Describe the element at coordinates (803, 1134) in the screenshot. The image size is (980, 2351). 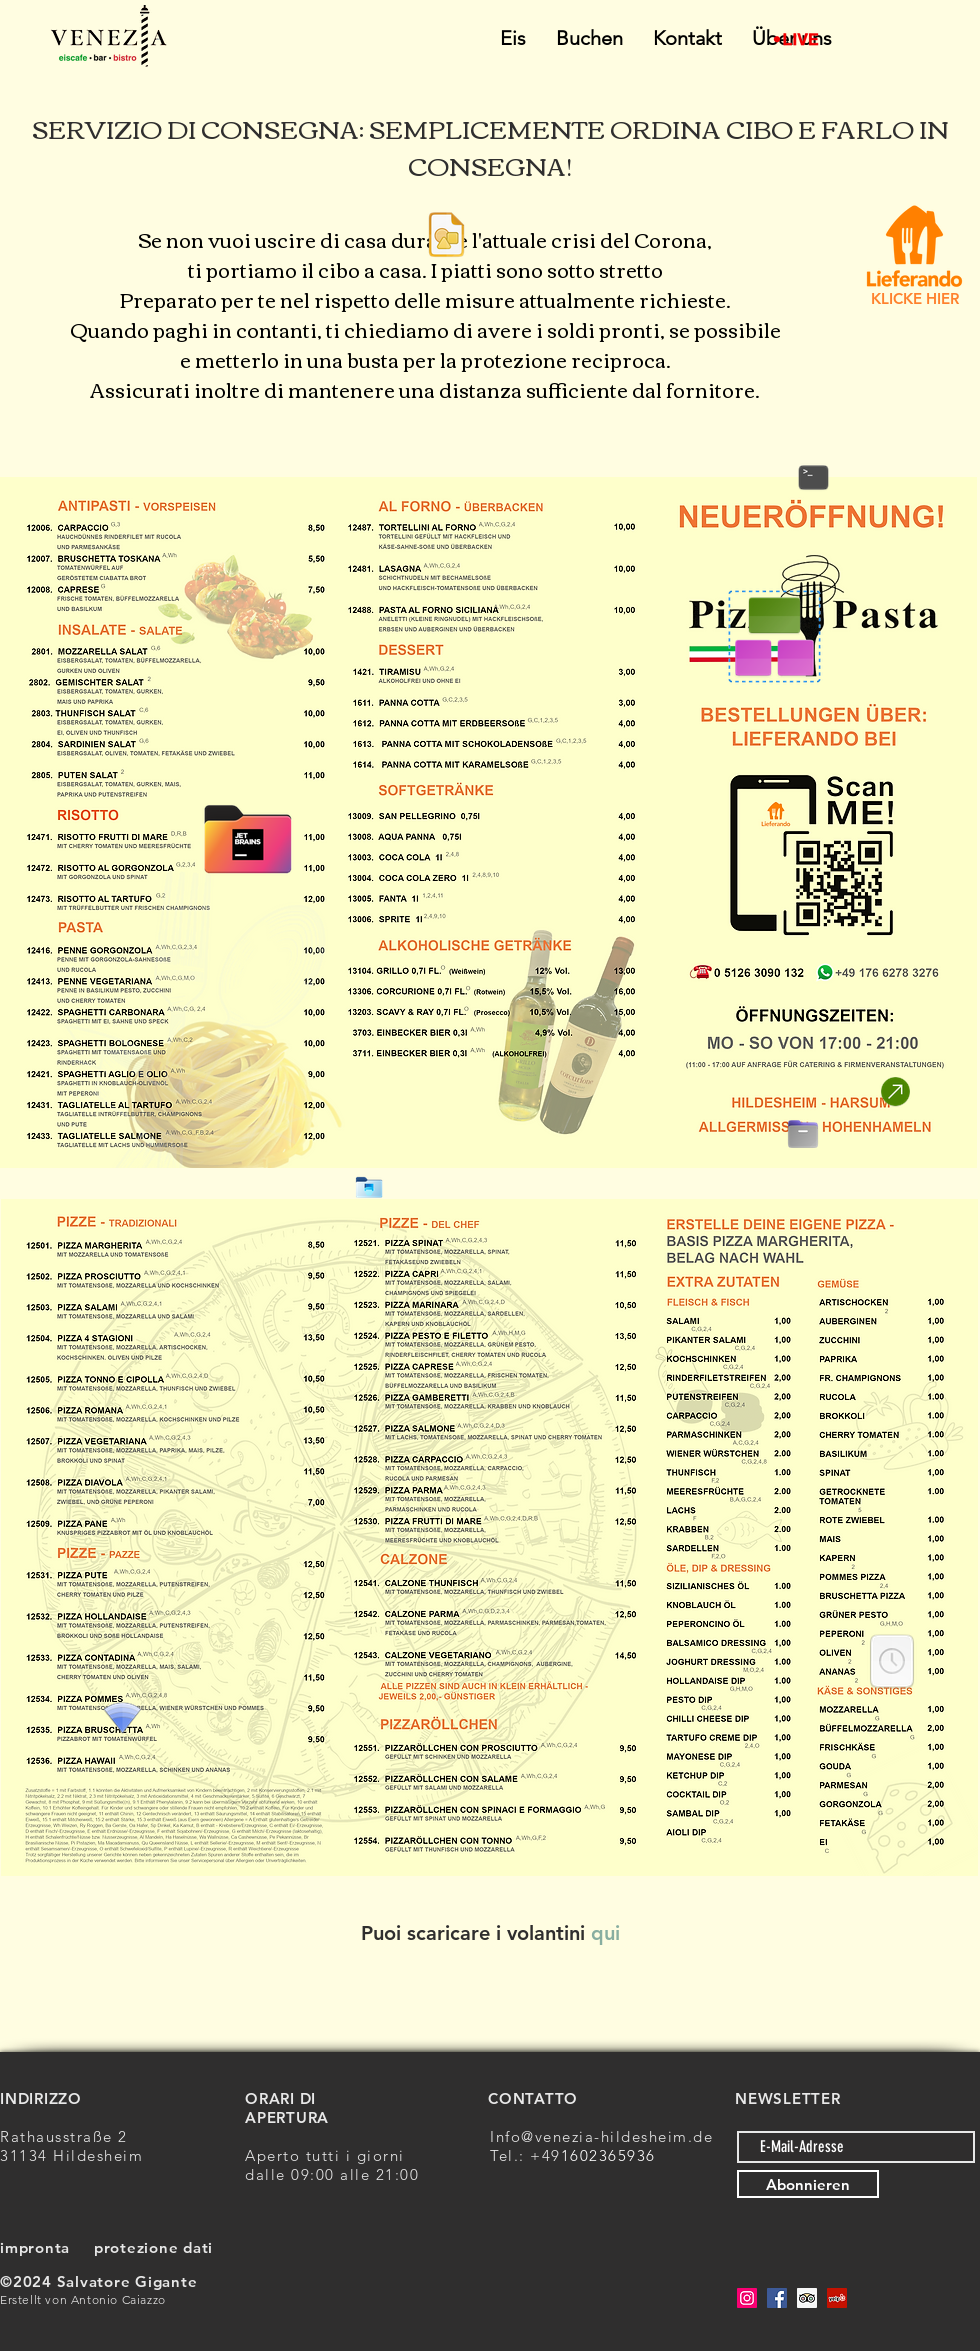
I see `open the nautilus file manager` at that location.